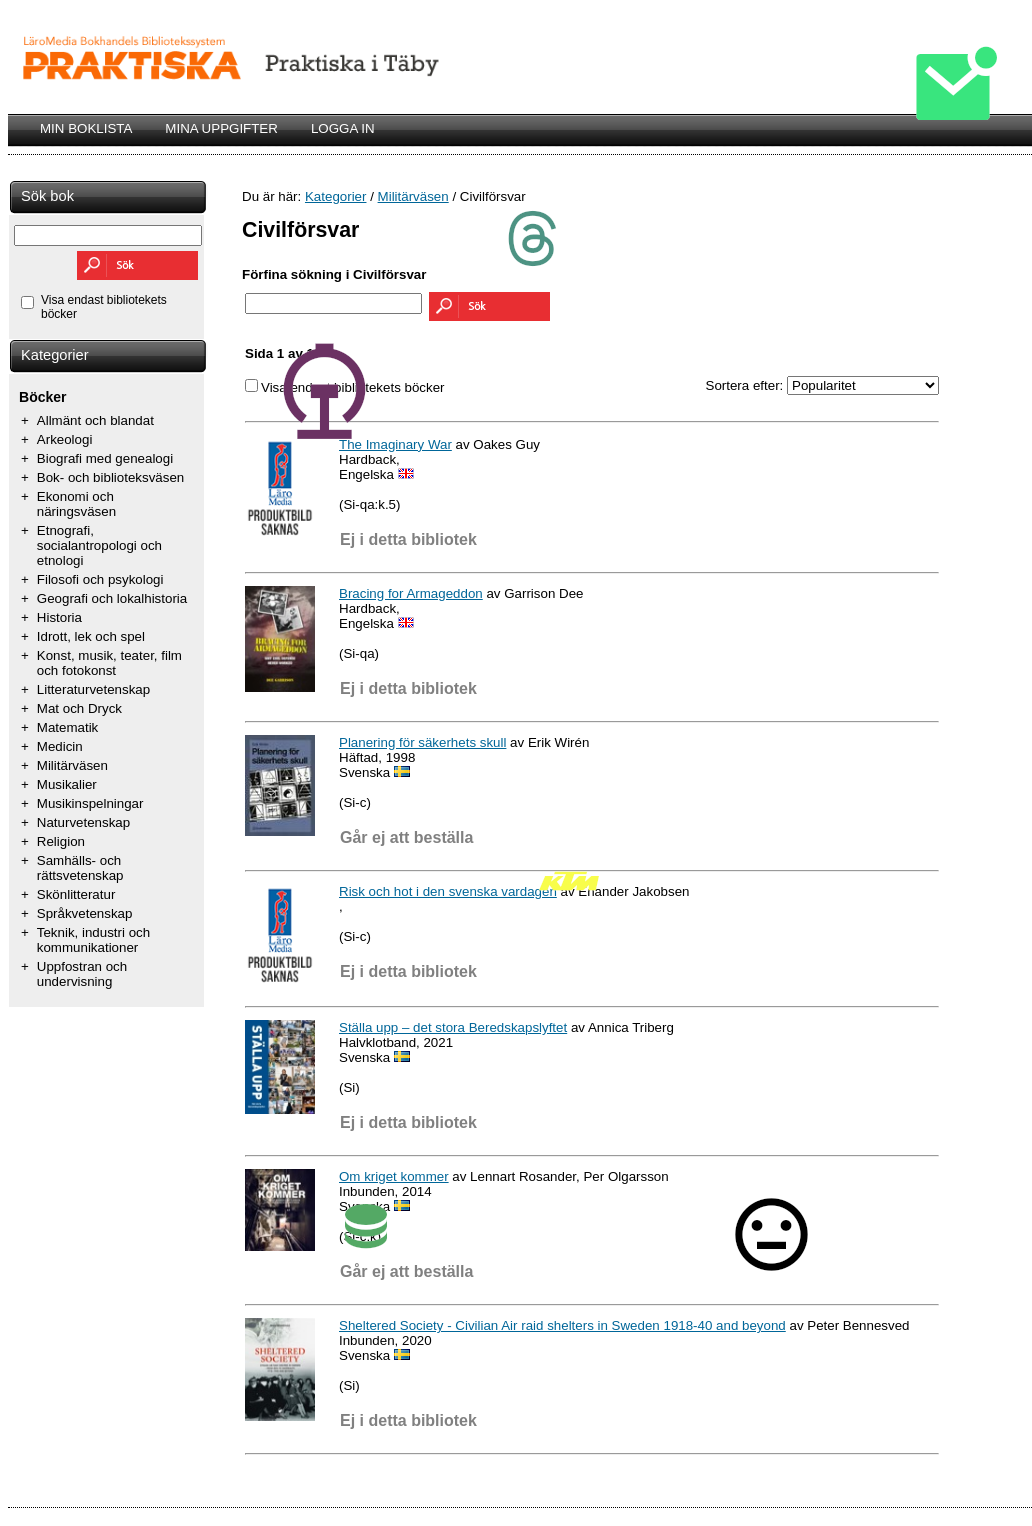 Image resolution: width=1032 pixels, height=1526 pixels. What do you see at coordinates (366, 1225) in the screenshot?
I see `access database storage` at bounding box center [366, 1225].